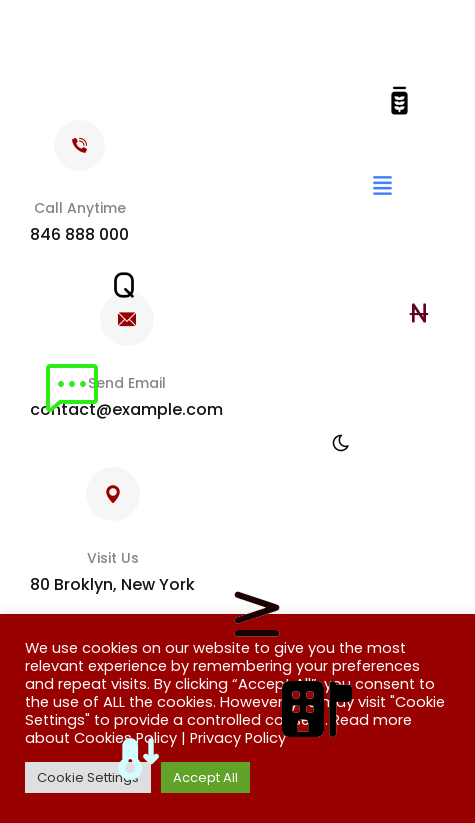  I want to click on indicates Nigerian naira currency, so click(419, 313).